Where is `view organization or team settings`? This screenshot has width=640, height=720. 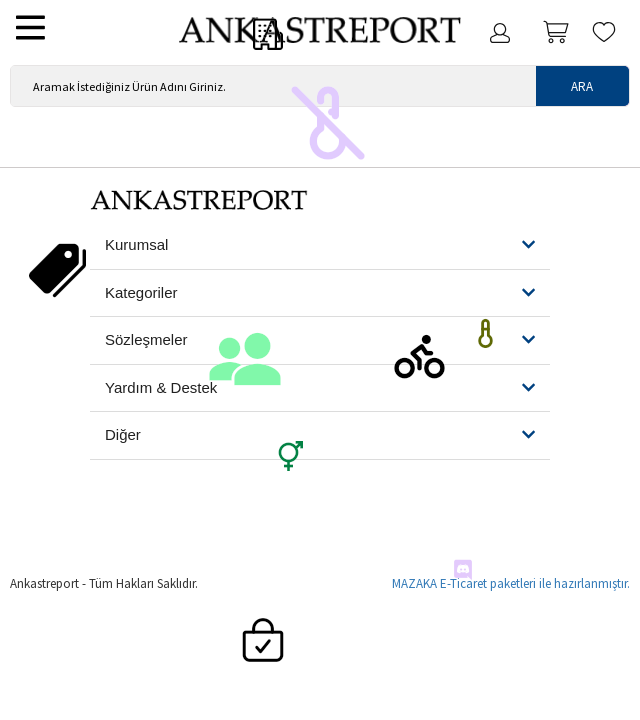 view organization or team settings is located at coordinates (268, 35).